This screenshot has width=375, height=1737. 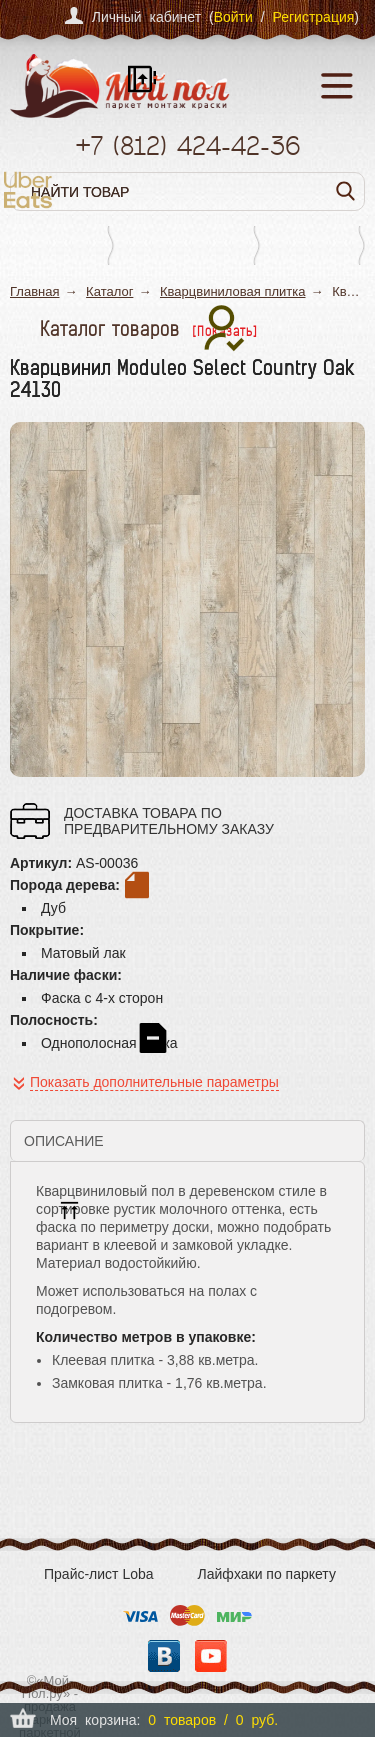 What do you see at coordinates (28, 190) in the screenshot?
I see `open the Uber Eats app` at bounding box center [28, 190].